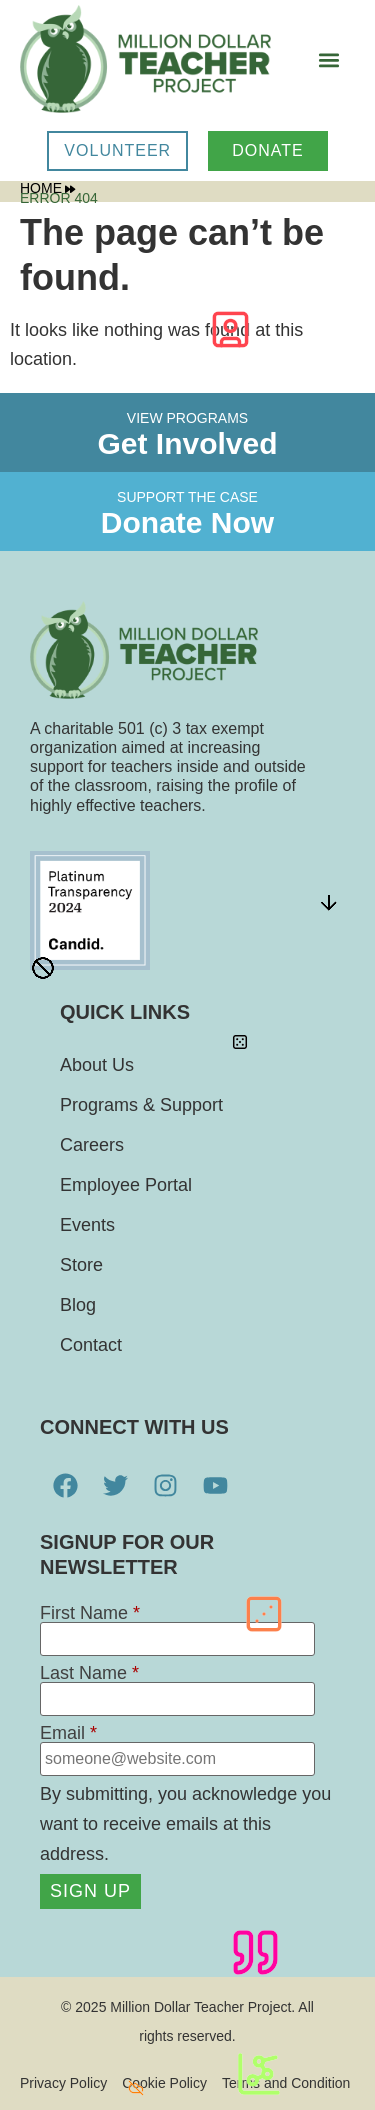  Describe the element at coordinates (240, 1042) in the screenshot. I see `roll dice or generate random number` at that location.